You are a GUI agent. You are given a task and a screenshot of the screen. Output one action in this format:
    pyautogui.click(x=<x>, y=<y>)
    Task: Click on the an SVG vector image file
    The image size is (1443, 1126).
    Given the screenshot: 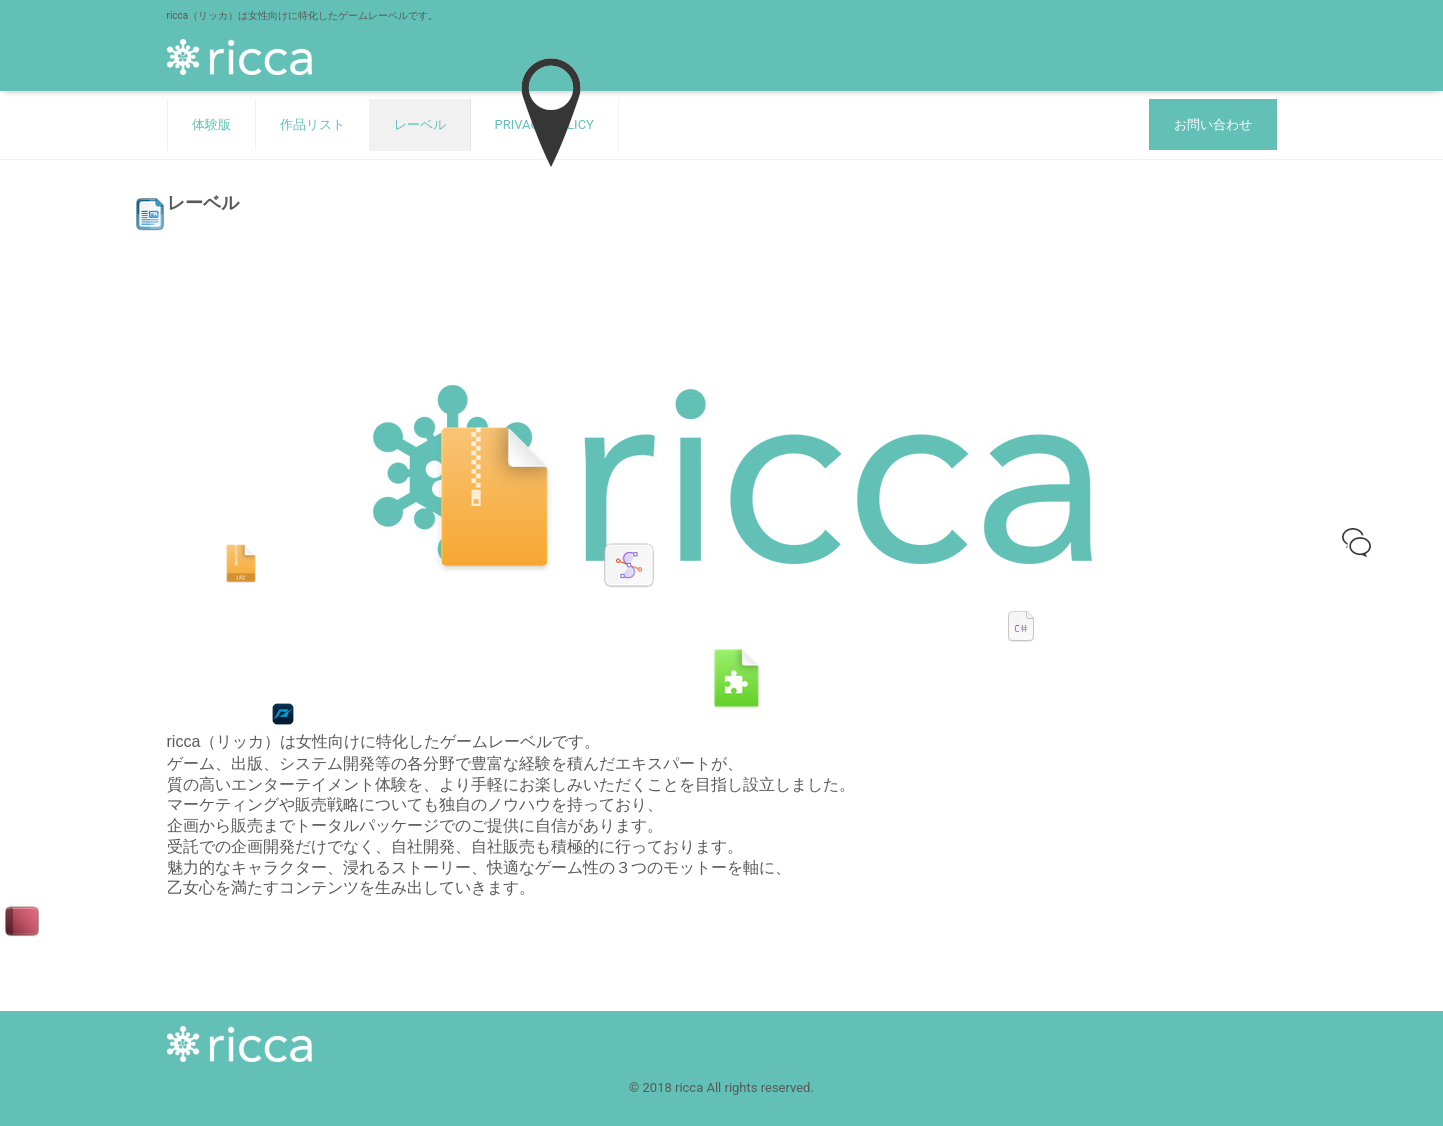 What is the action you would take?
    pyautogui.click(x=629, y=564)
    